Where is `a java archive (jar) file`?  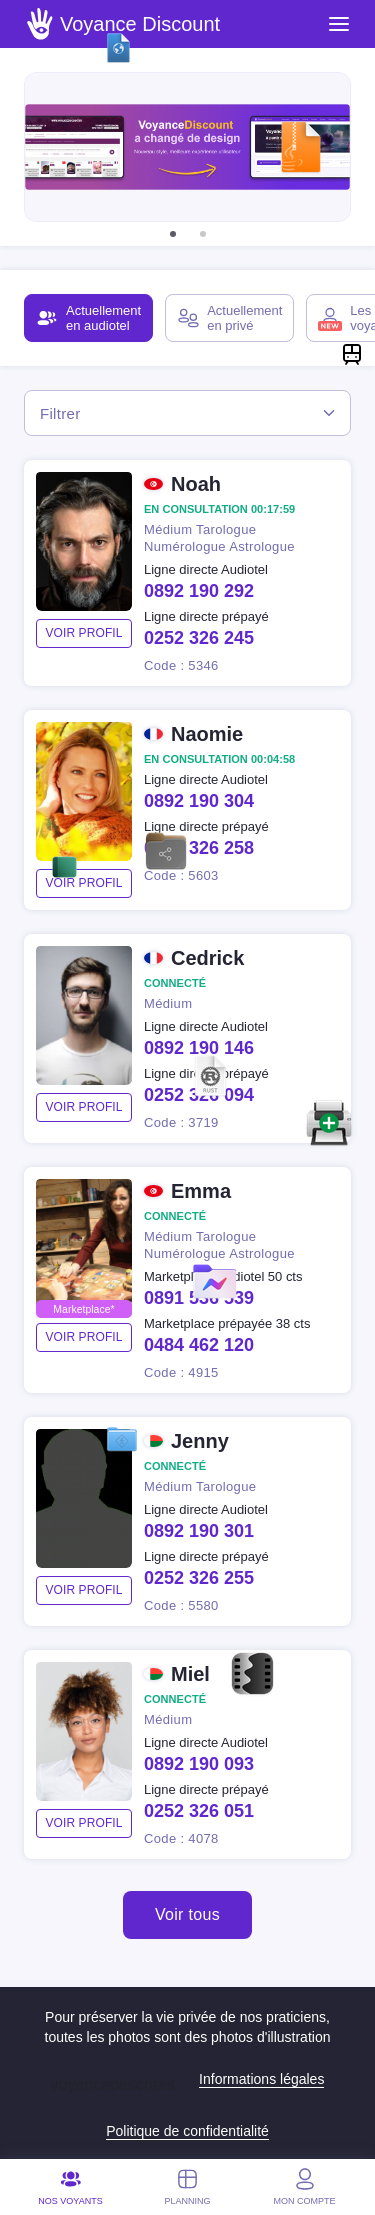
a java archive (jar) file is located at coordinates (301, 148).